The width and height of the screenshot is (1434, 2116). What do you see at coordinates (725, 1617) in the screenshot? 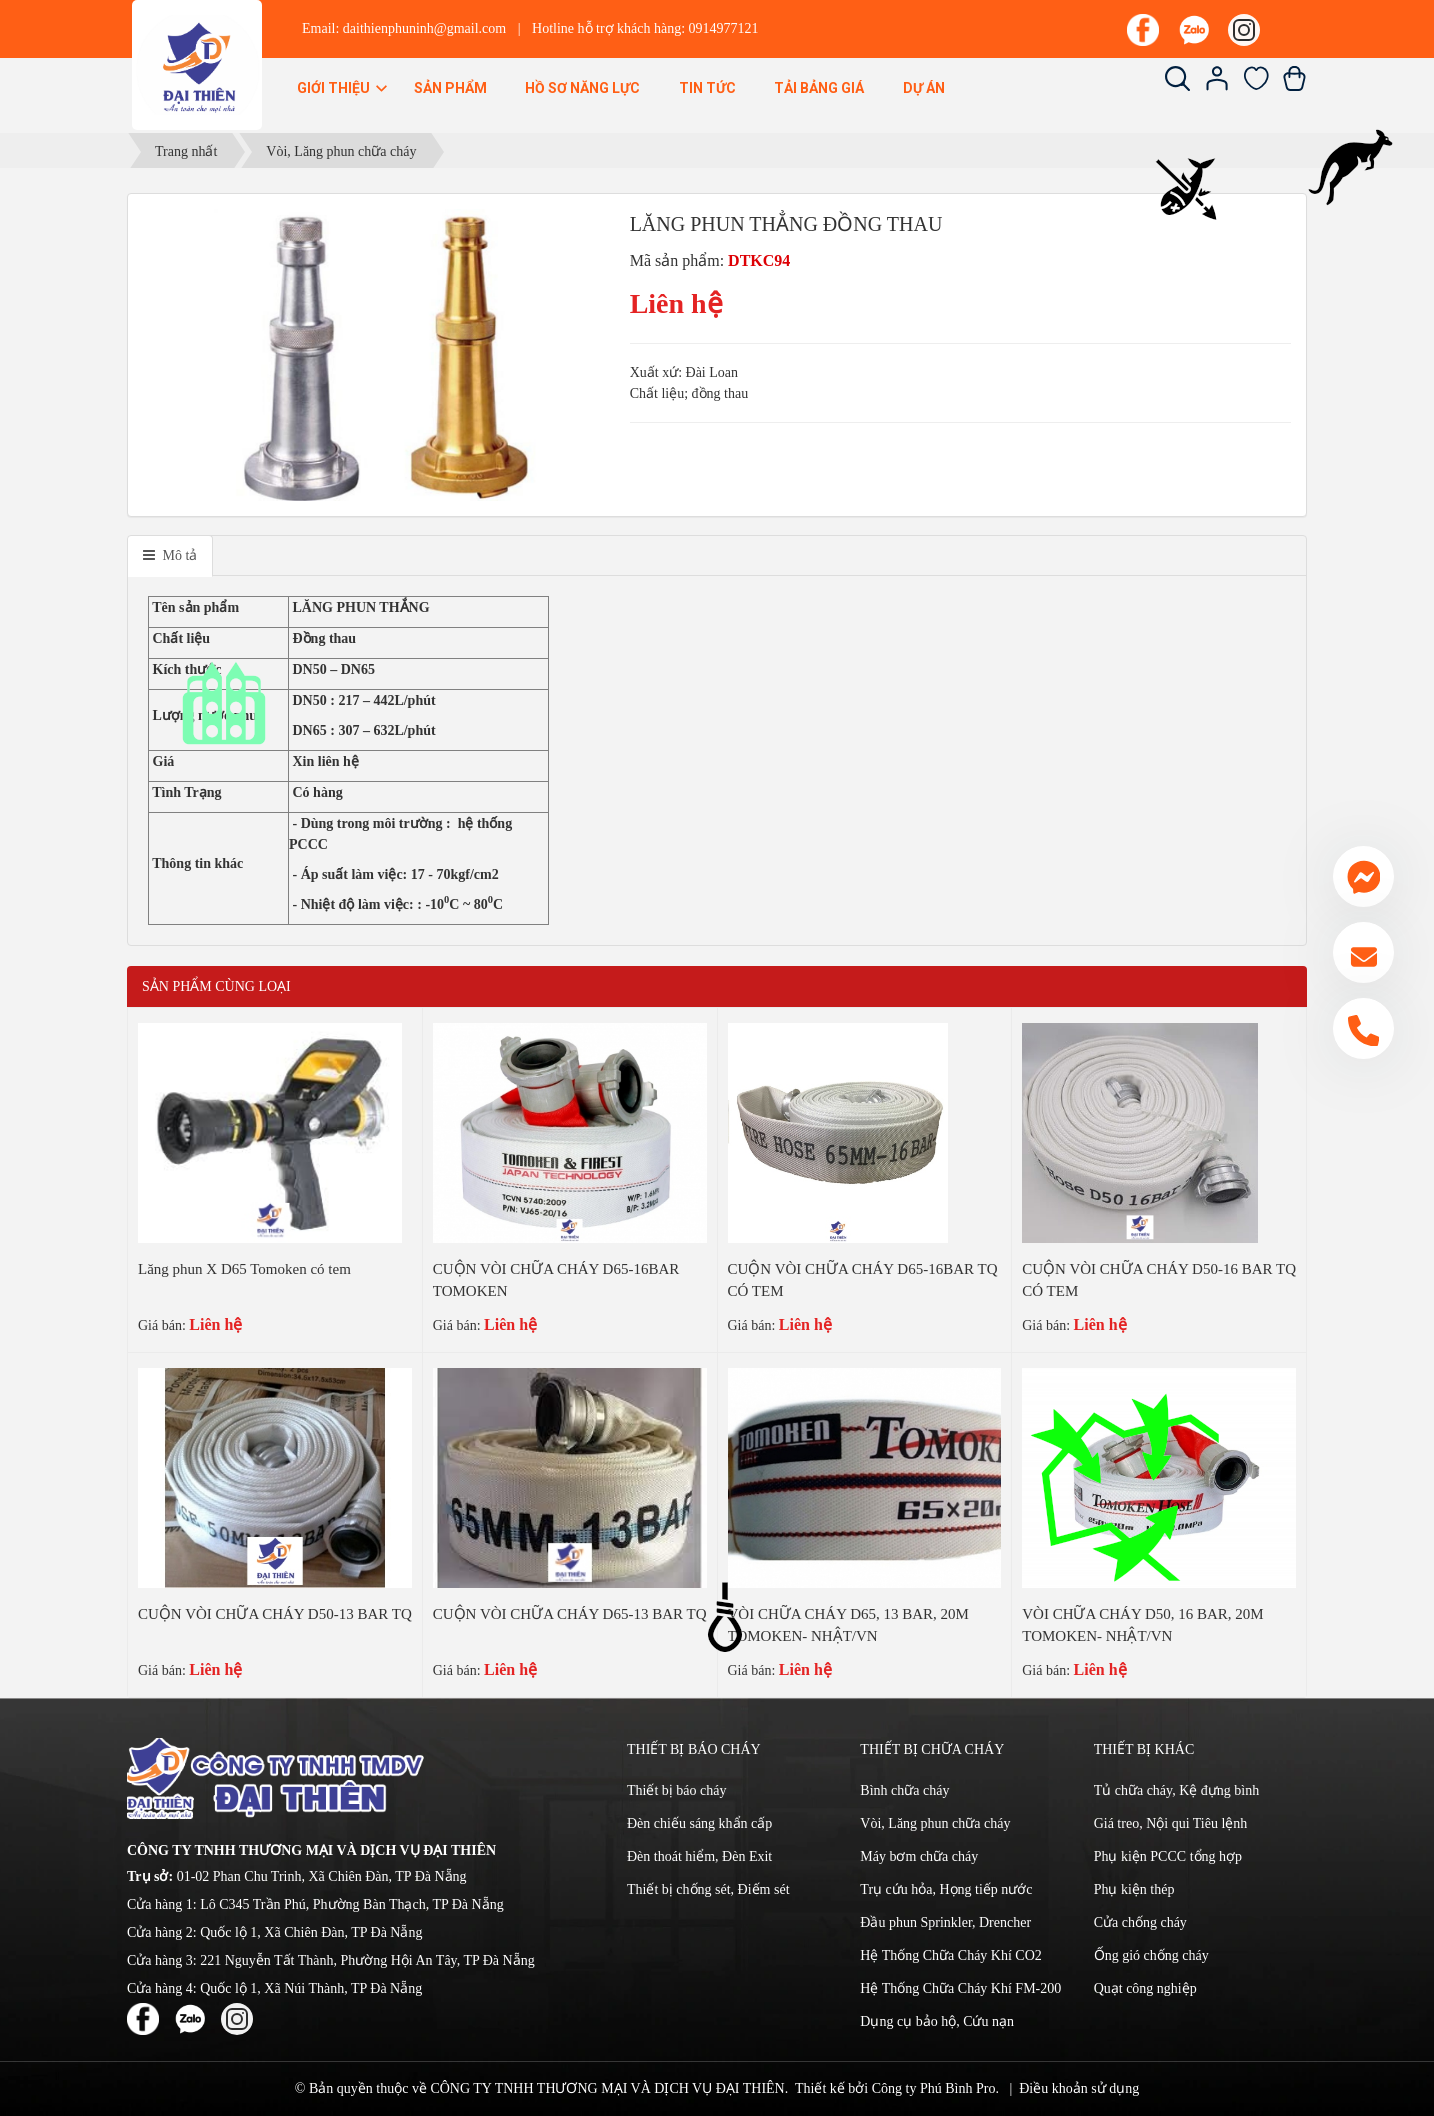
I see `indicates a knot or rope-tying feature` at bounding box center [725, 1617].